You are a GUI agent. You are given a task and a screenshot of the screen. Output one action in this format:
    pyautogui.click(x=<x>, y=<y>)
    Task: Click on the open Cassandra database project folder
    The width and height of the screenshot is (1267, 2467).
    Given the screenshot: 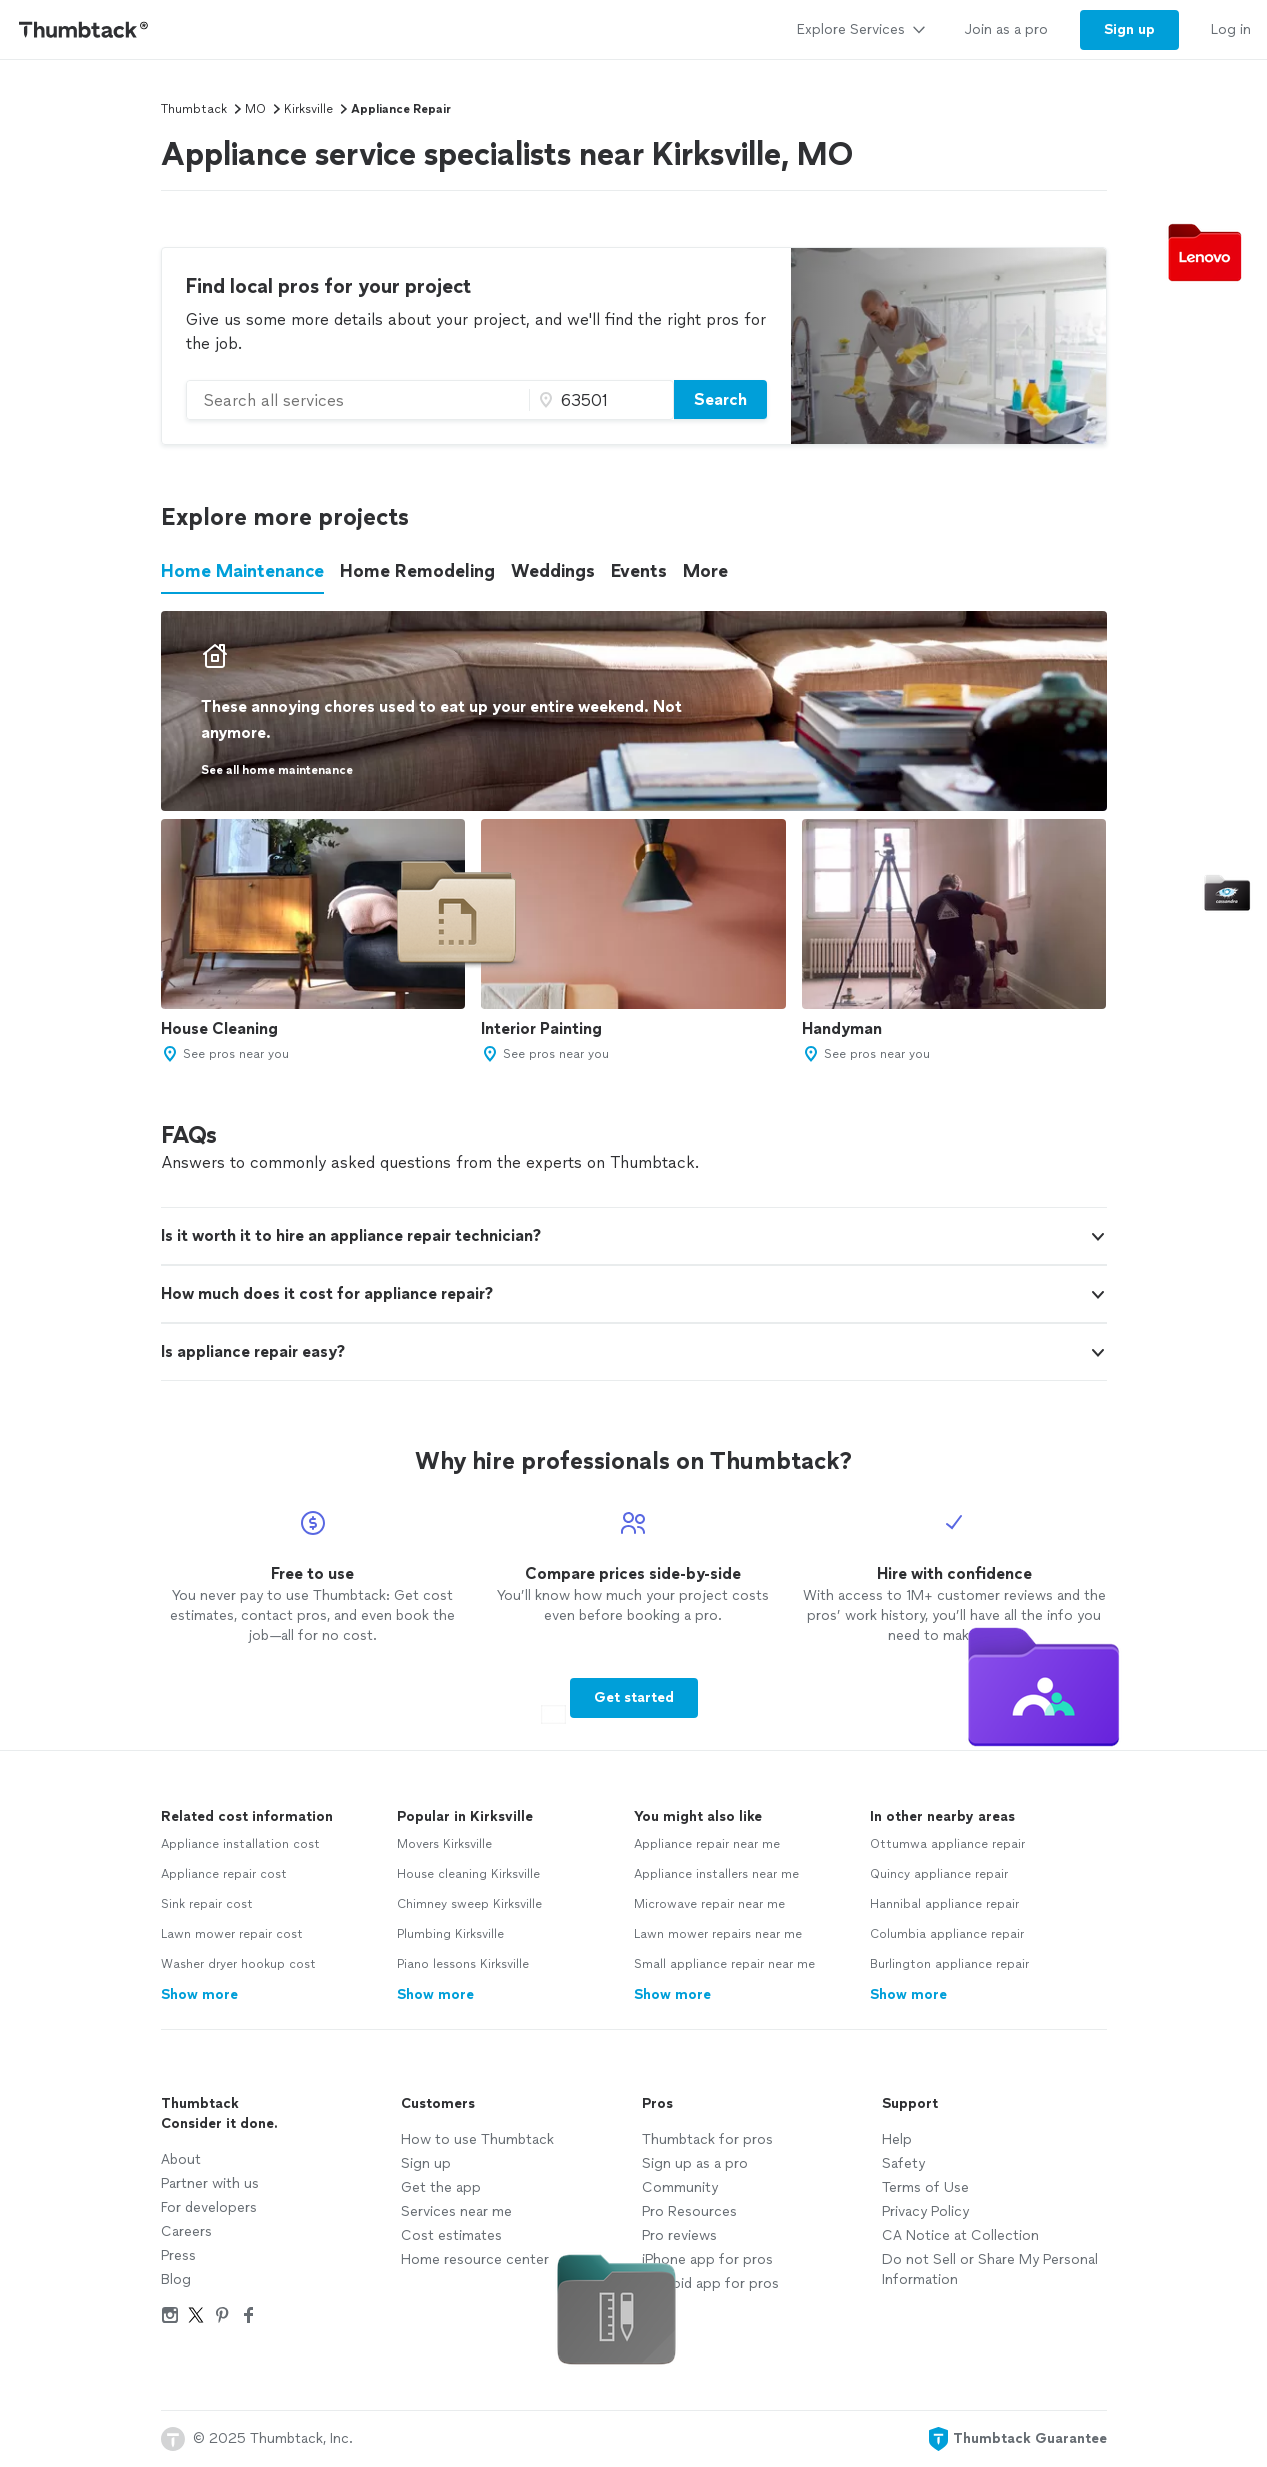 What is the action you would take?
    pyautogui.click(x=1227, y=894)
    